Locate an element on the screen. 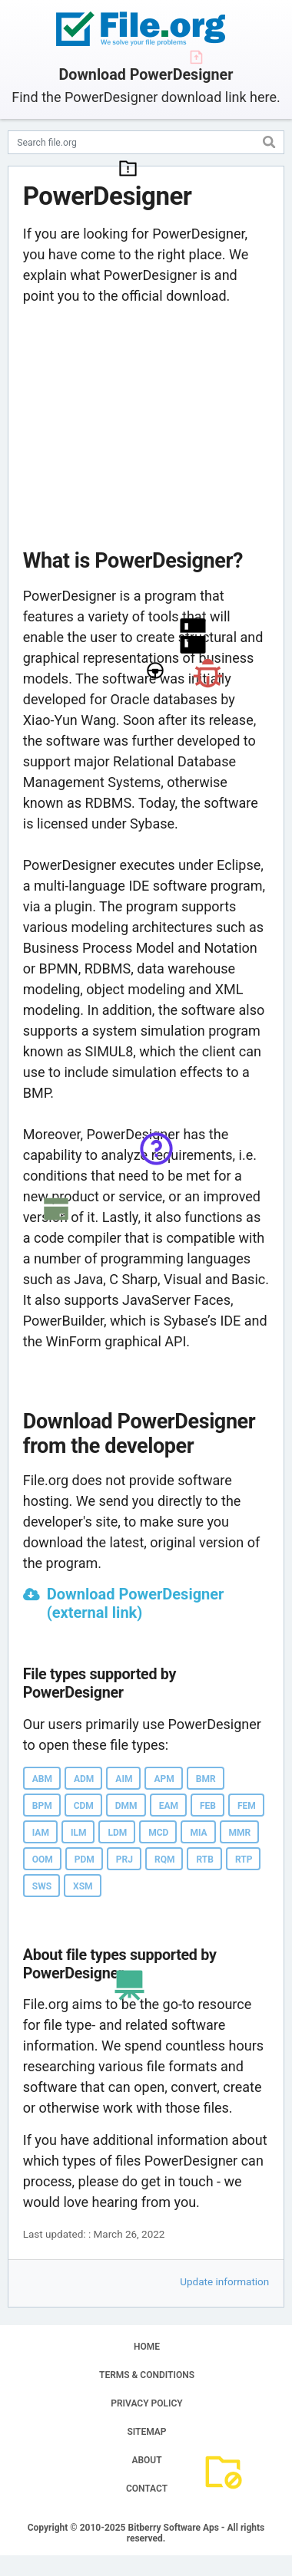  folder contains items that need attention is located at coordinates (128, 168).